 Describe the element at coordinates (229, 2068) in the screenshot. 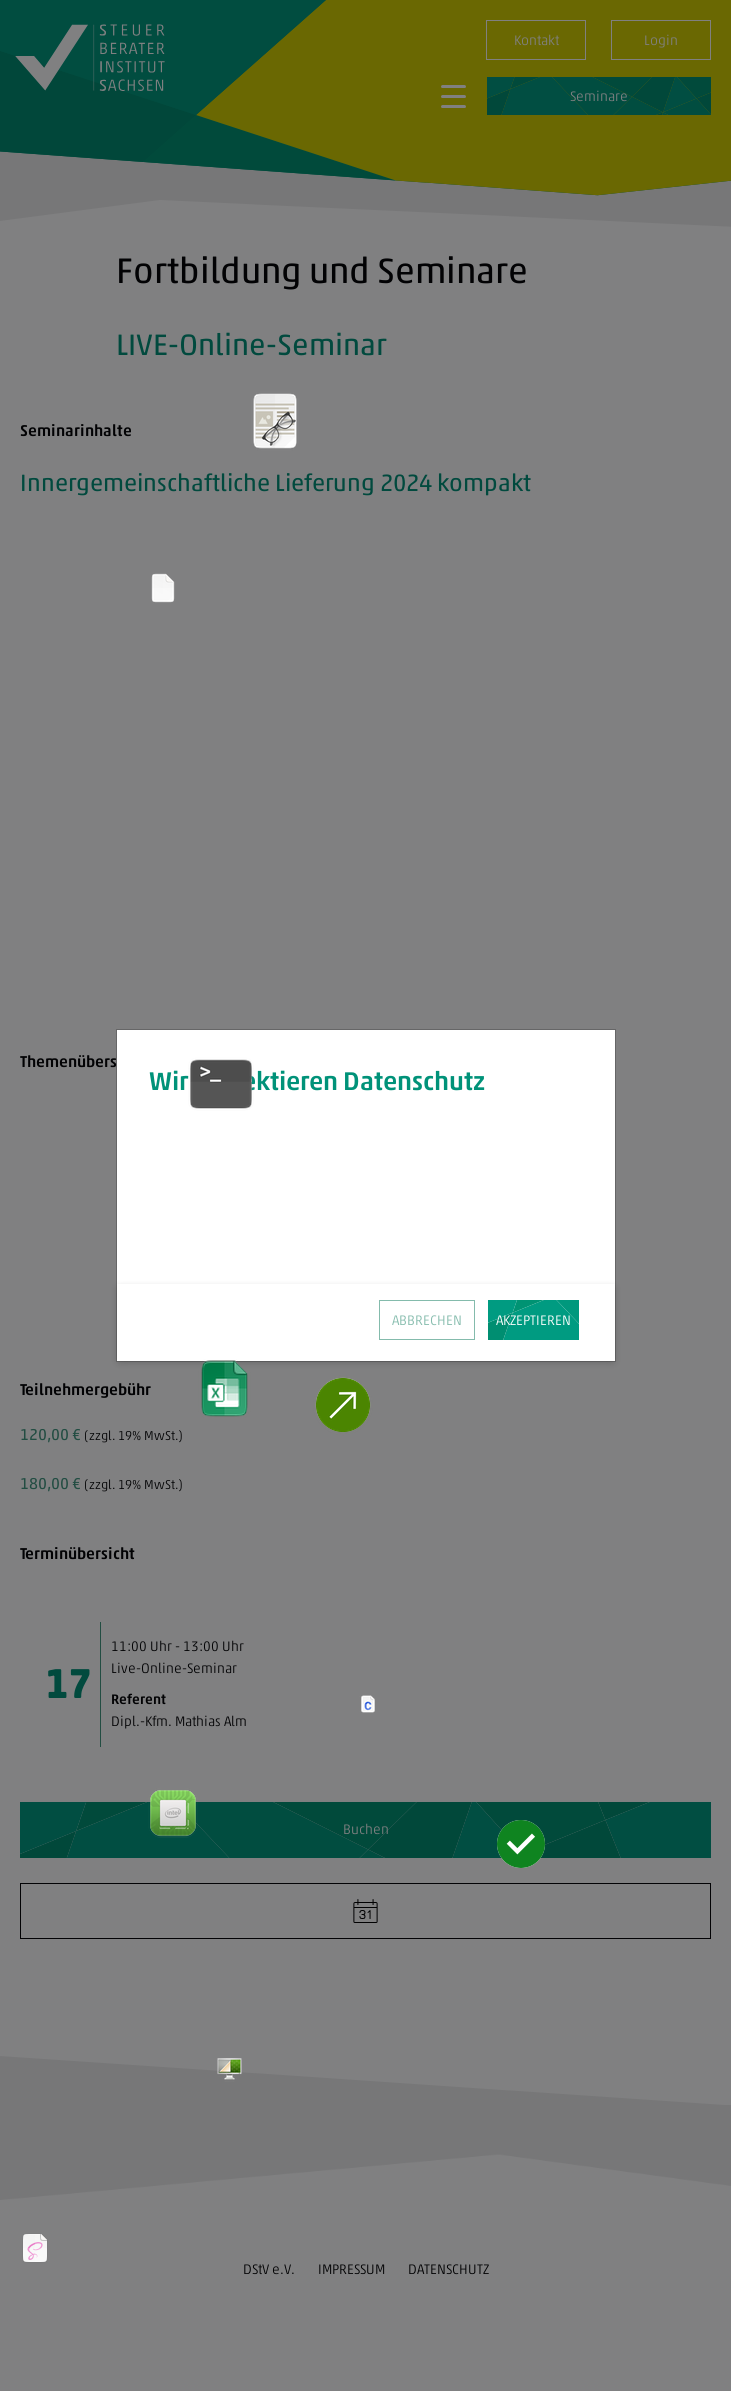

I see `change desktop wallpaper` at that location.